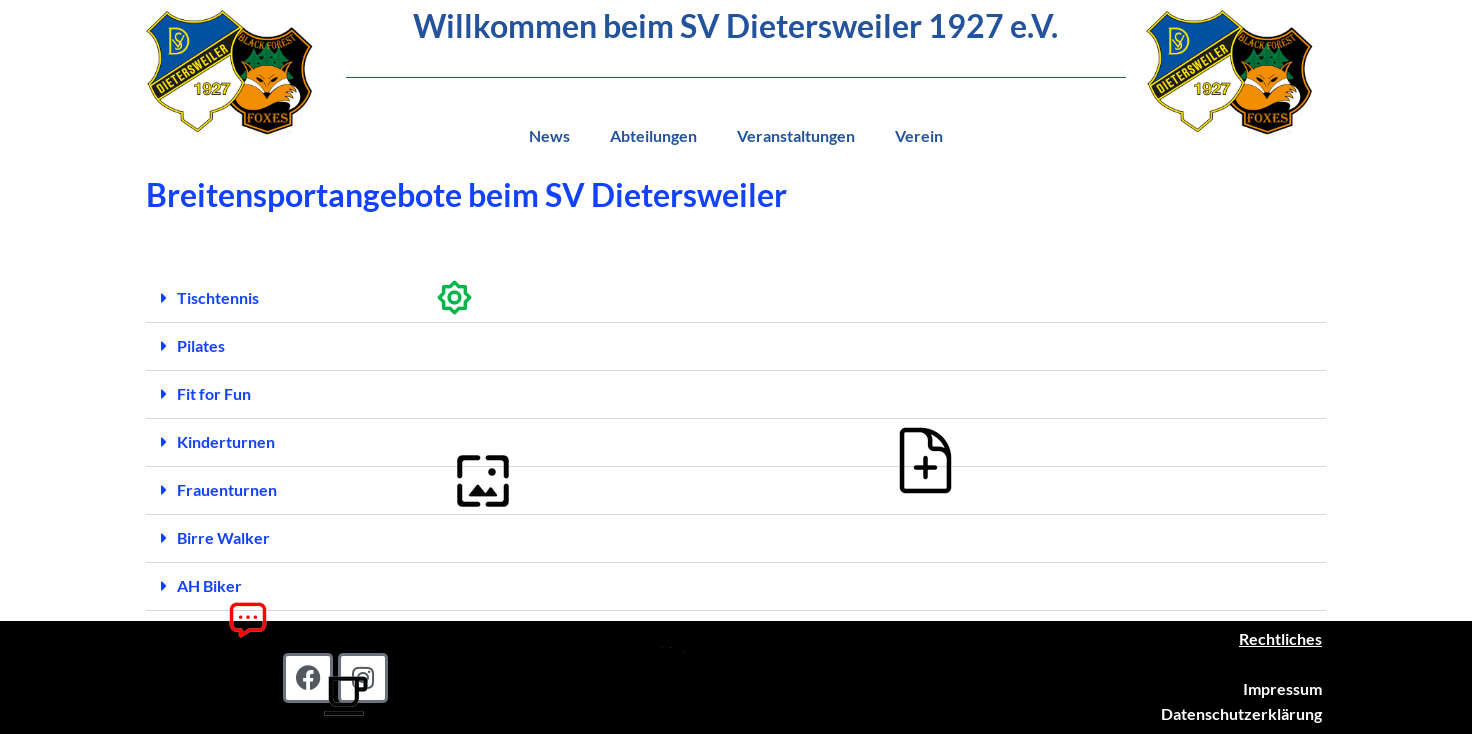 The image size is (1472, 734). Describe the element at coordinates (672, 656) in the screenshot. I see `create a new folder` at that location.